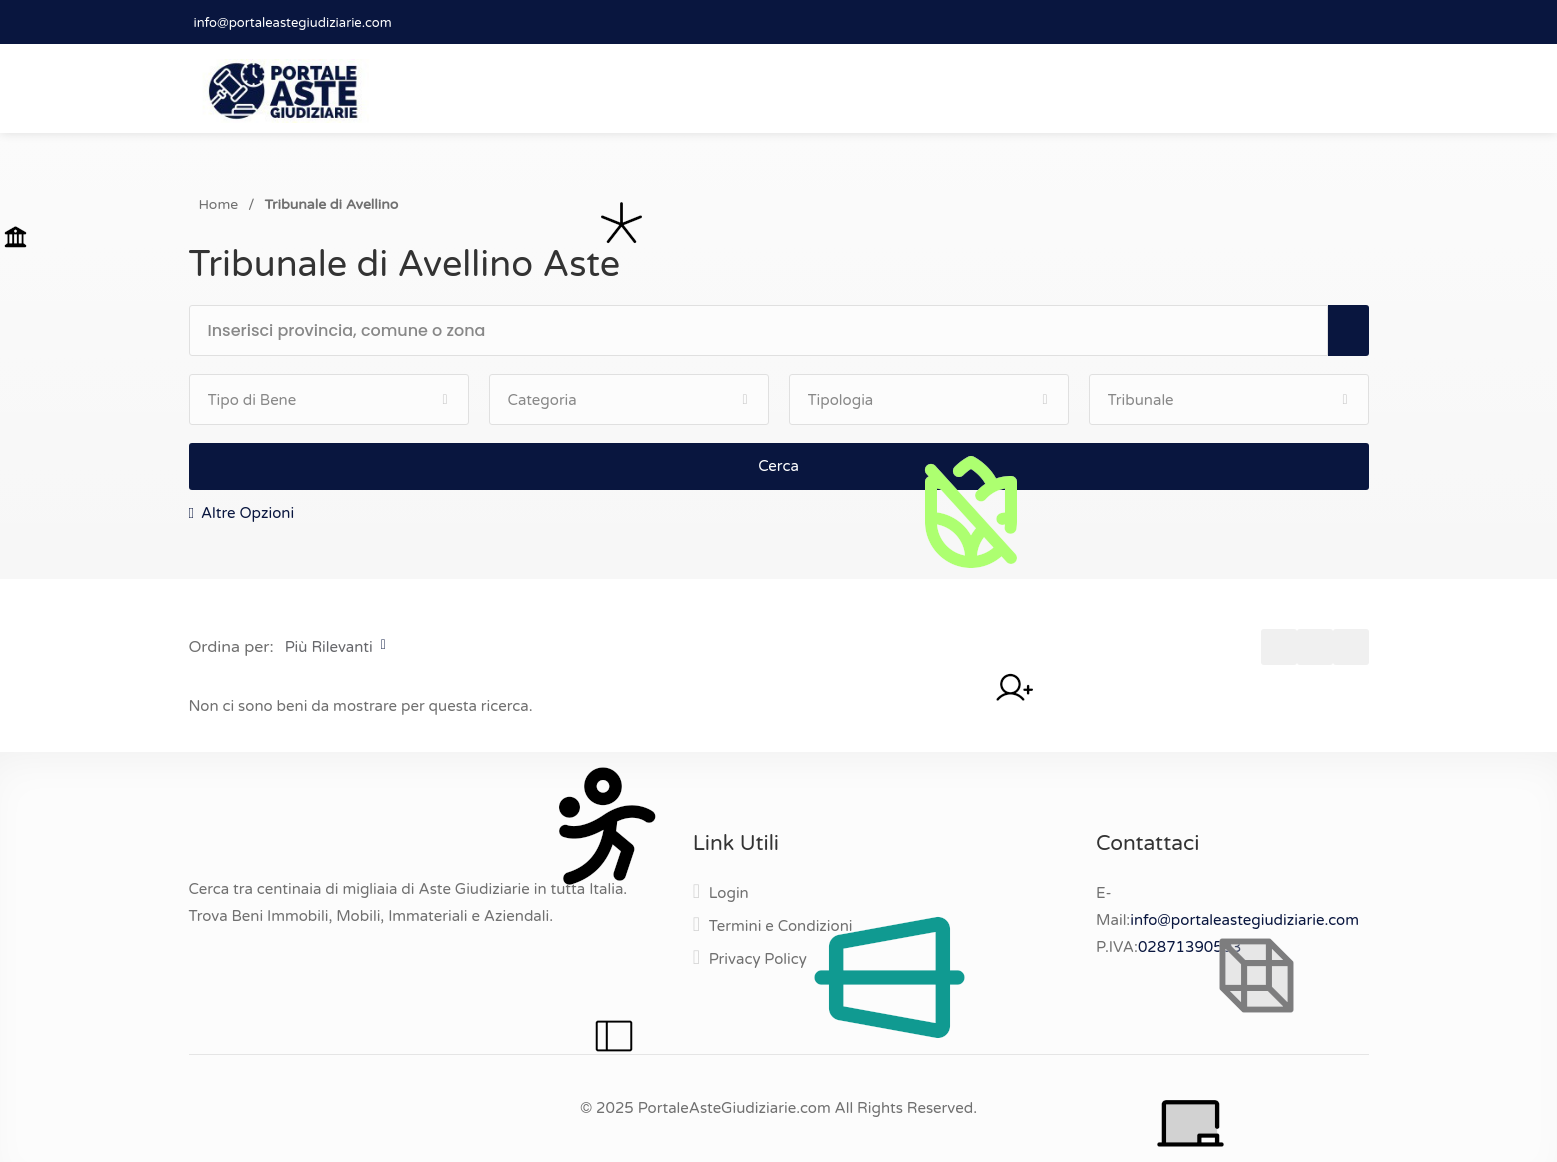  I want to click on access throwing or toss-related sports activities, so click(603, 824).